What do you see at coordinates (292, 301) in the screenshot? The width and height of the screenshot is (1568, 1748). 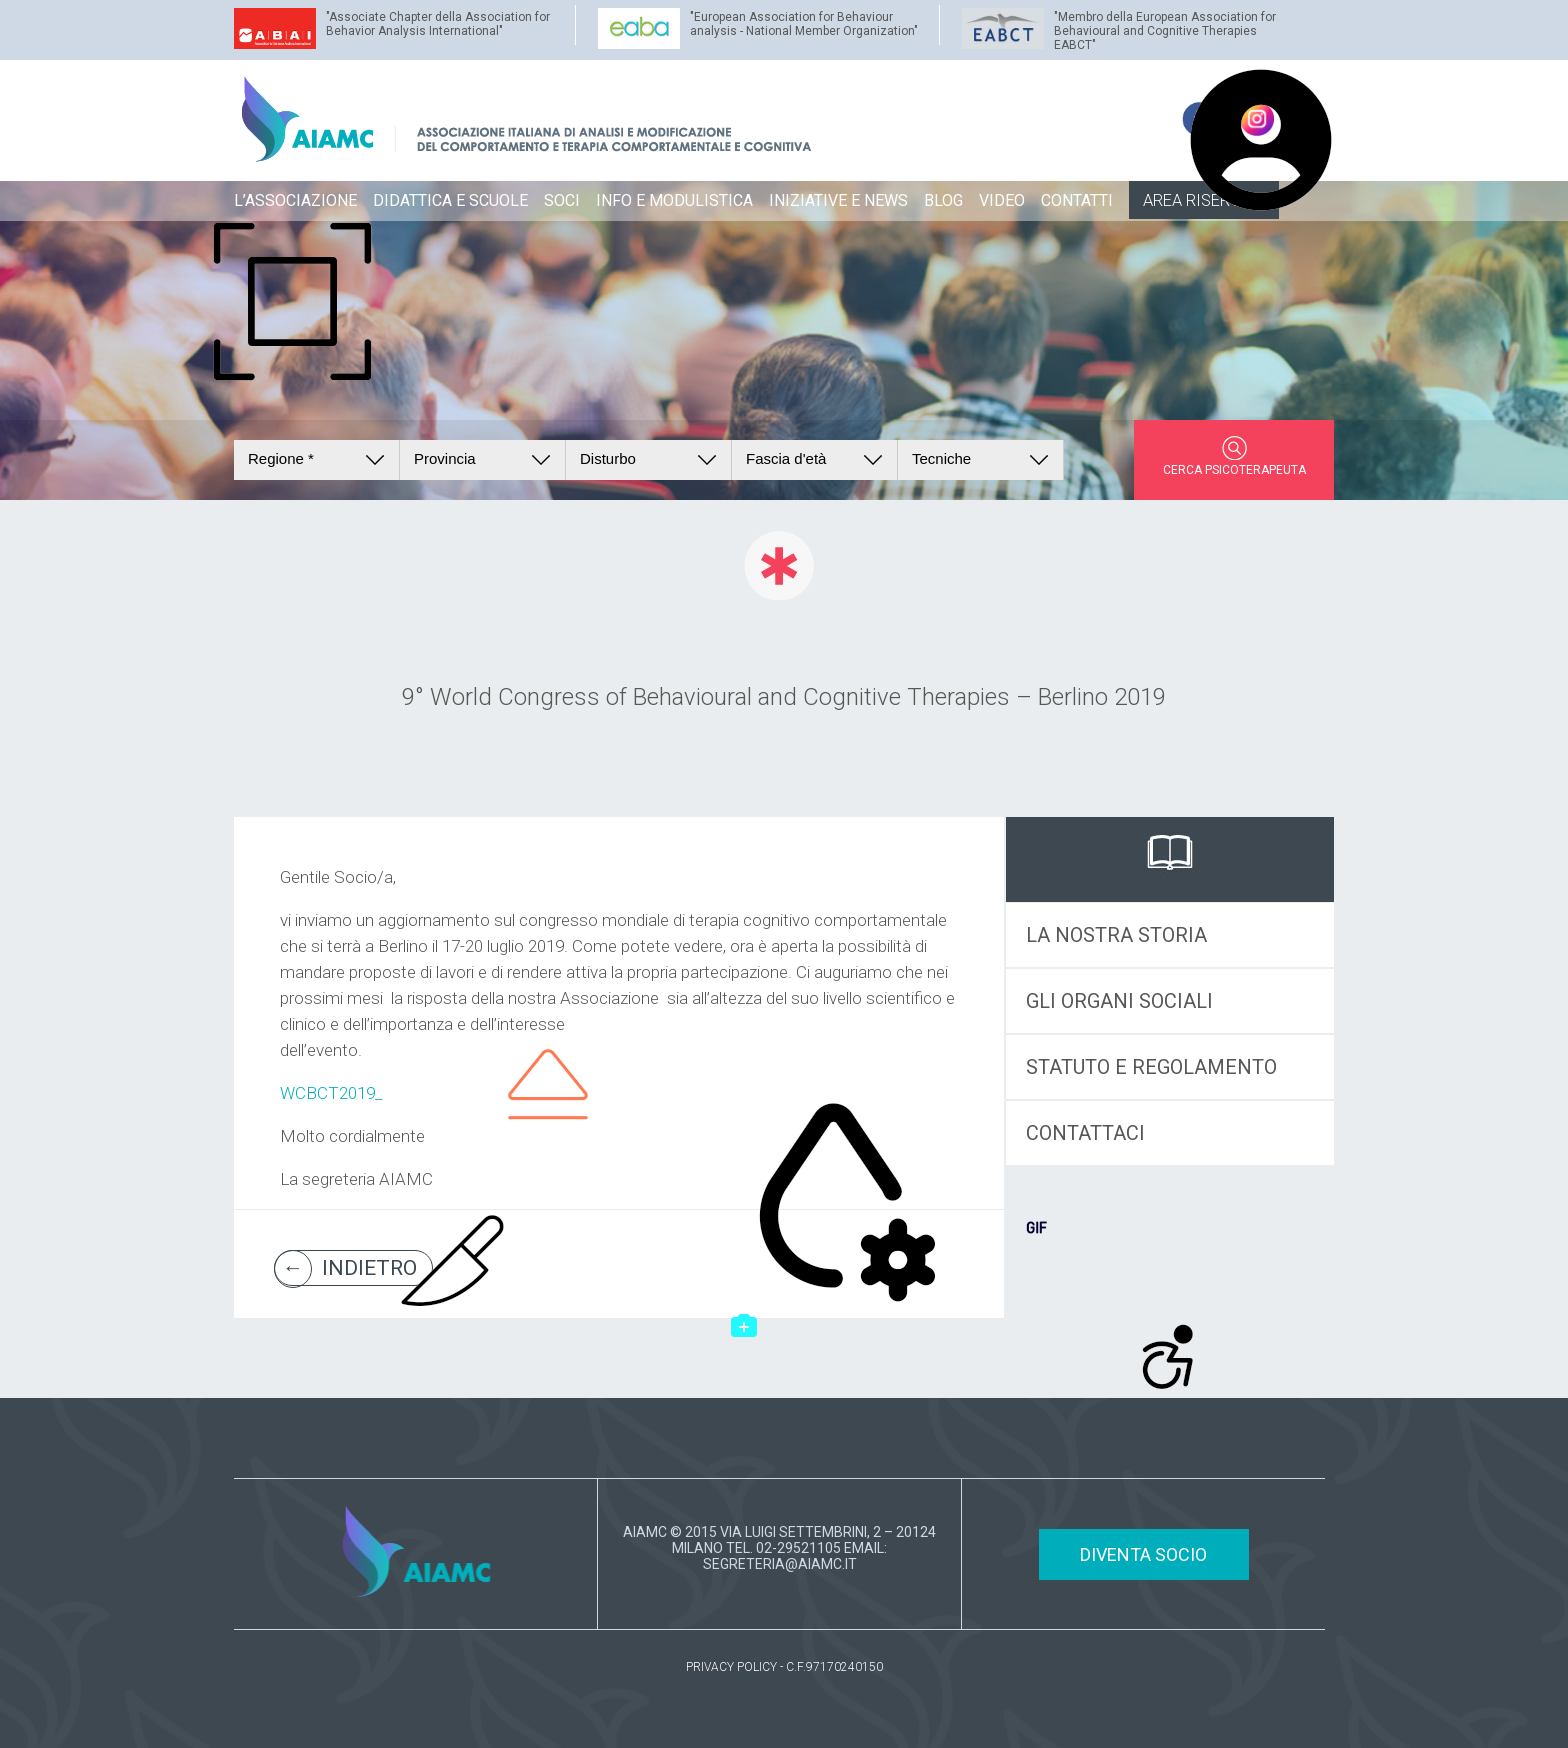 I see `scan a document or QR code` at bounding box center [292, 301].